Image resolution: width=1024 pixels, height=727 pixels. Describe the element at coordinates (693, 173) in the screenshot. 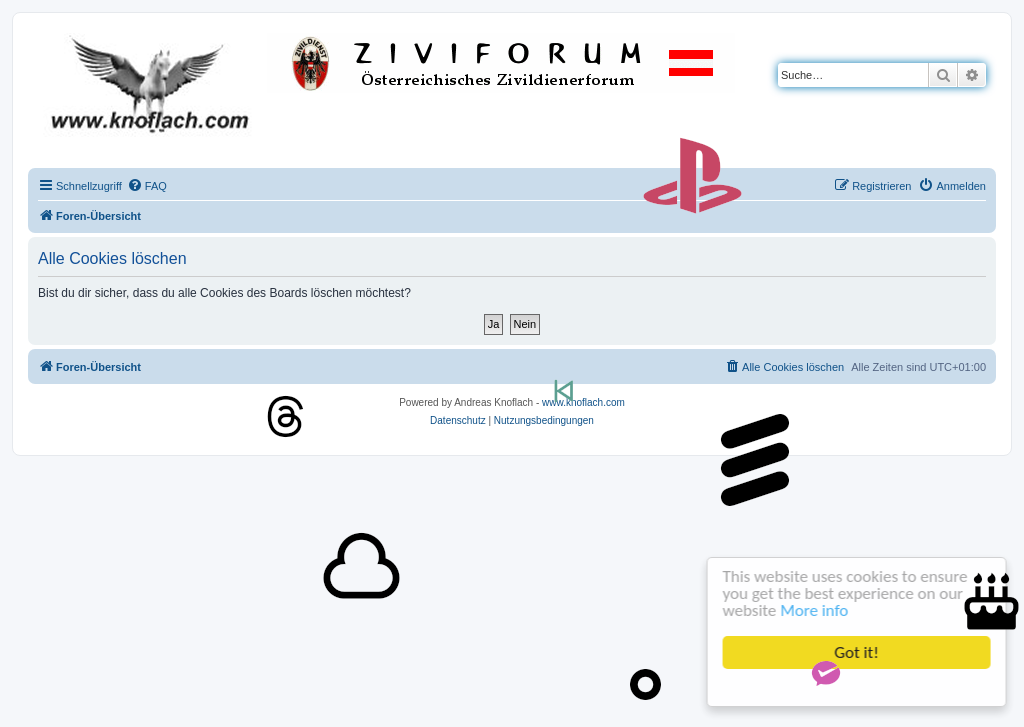

I see `playstation brand logo` at that location.